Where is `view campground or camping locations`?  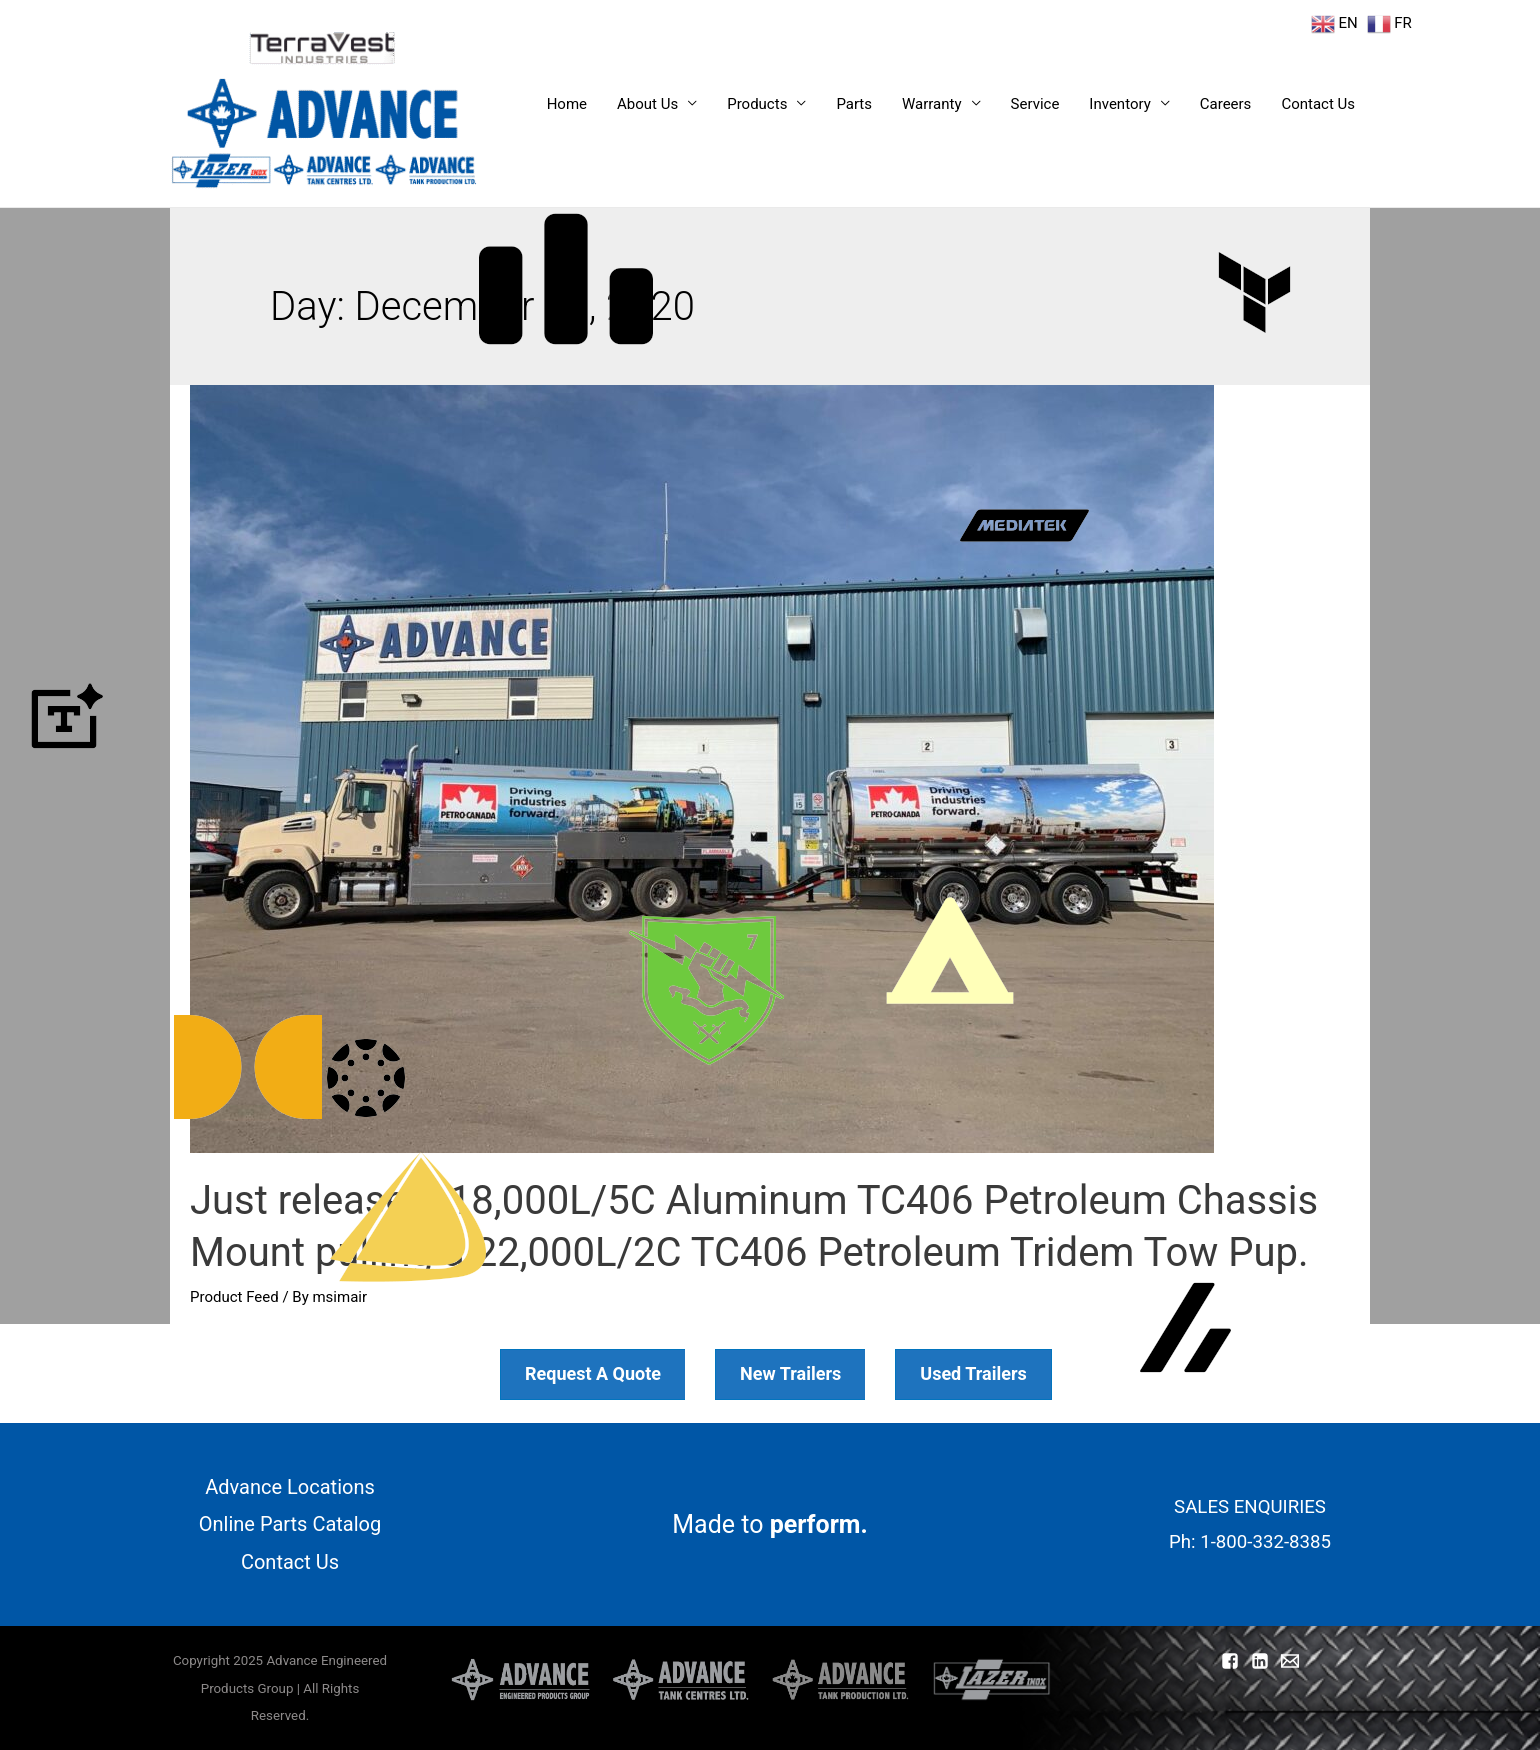 view campground or camping locations is located at coordinates (950, 952).